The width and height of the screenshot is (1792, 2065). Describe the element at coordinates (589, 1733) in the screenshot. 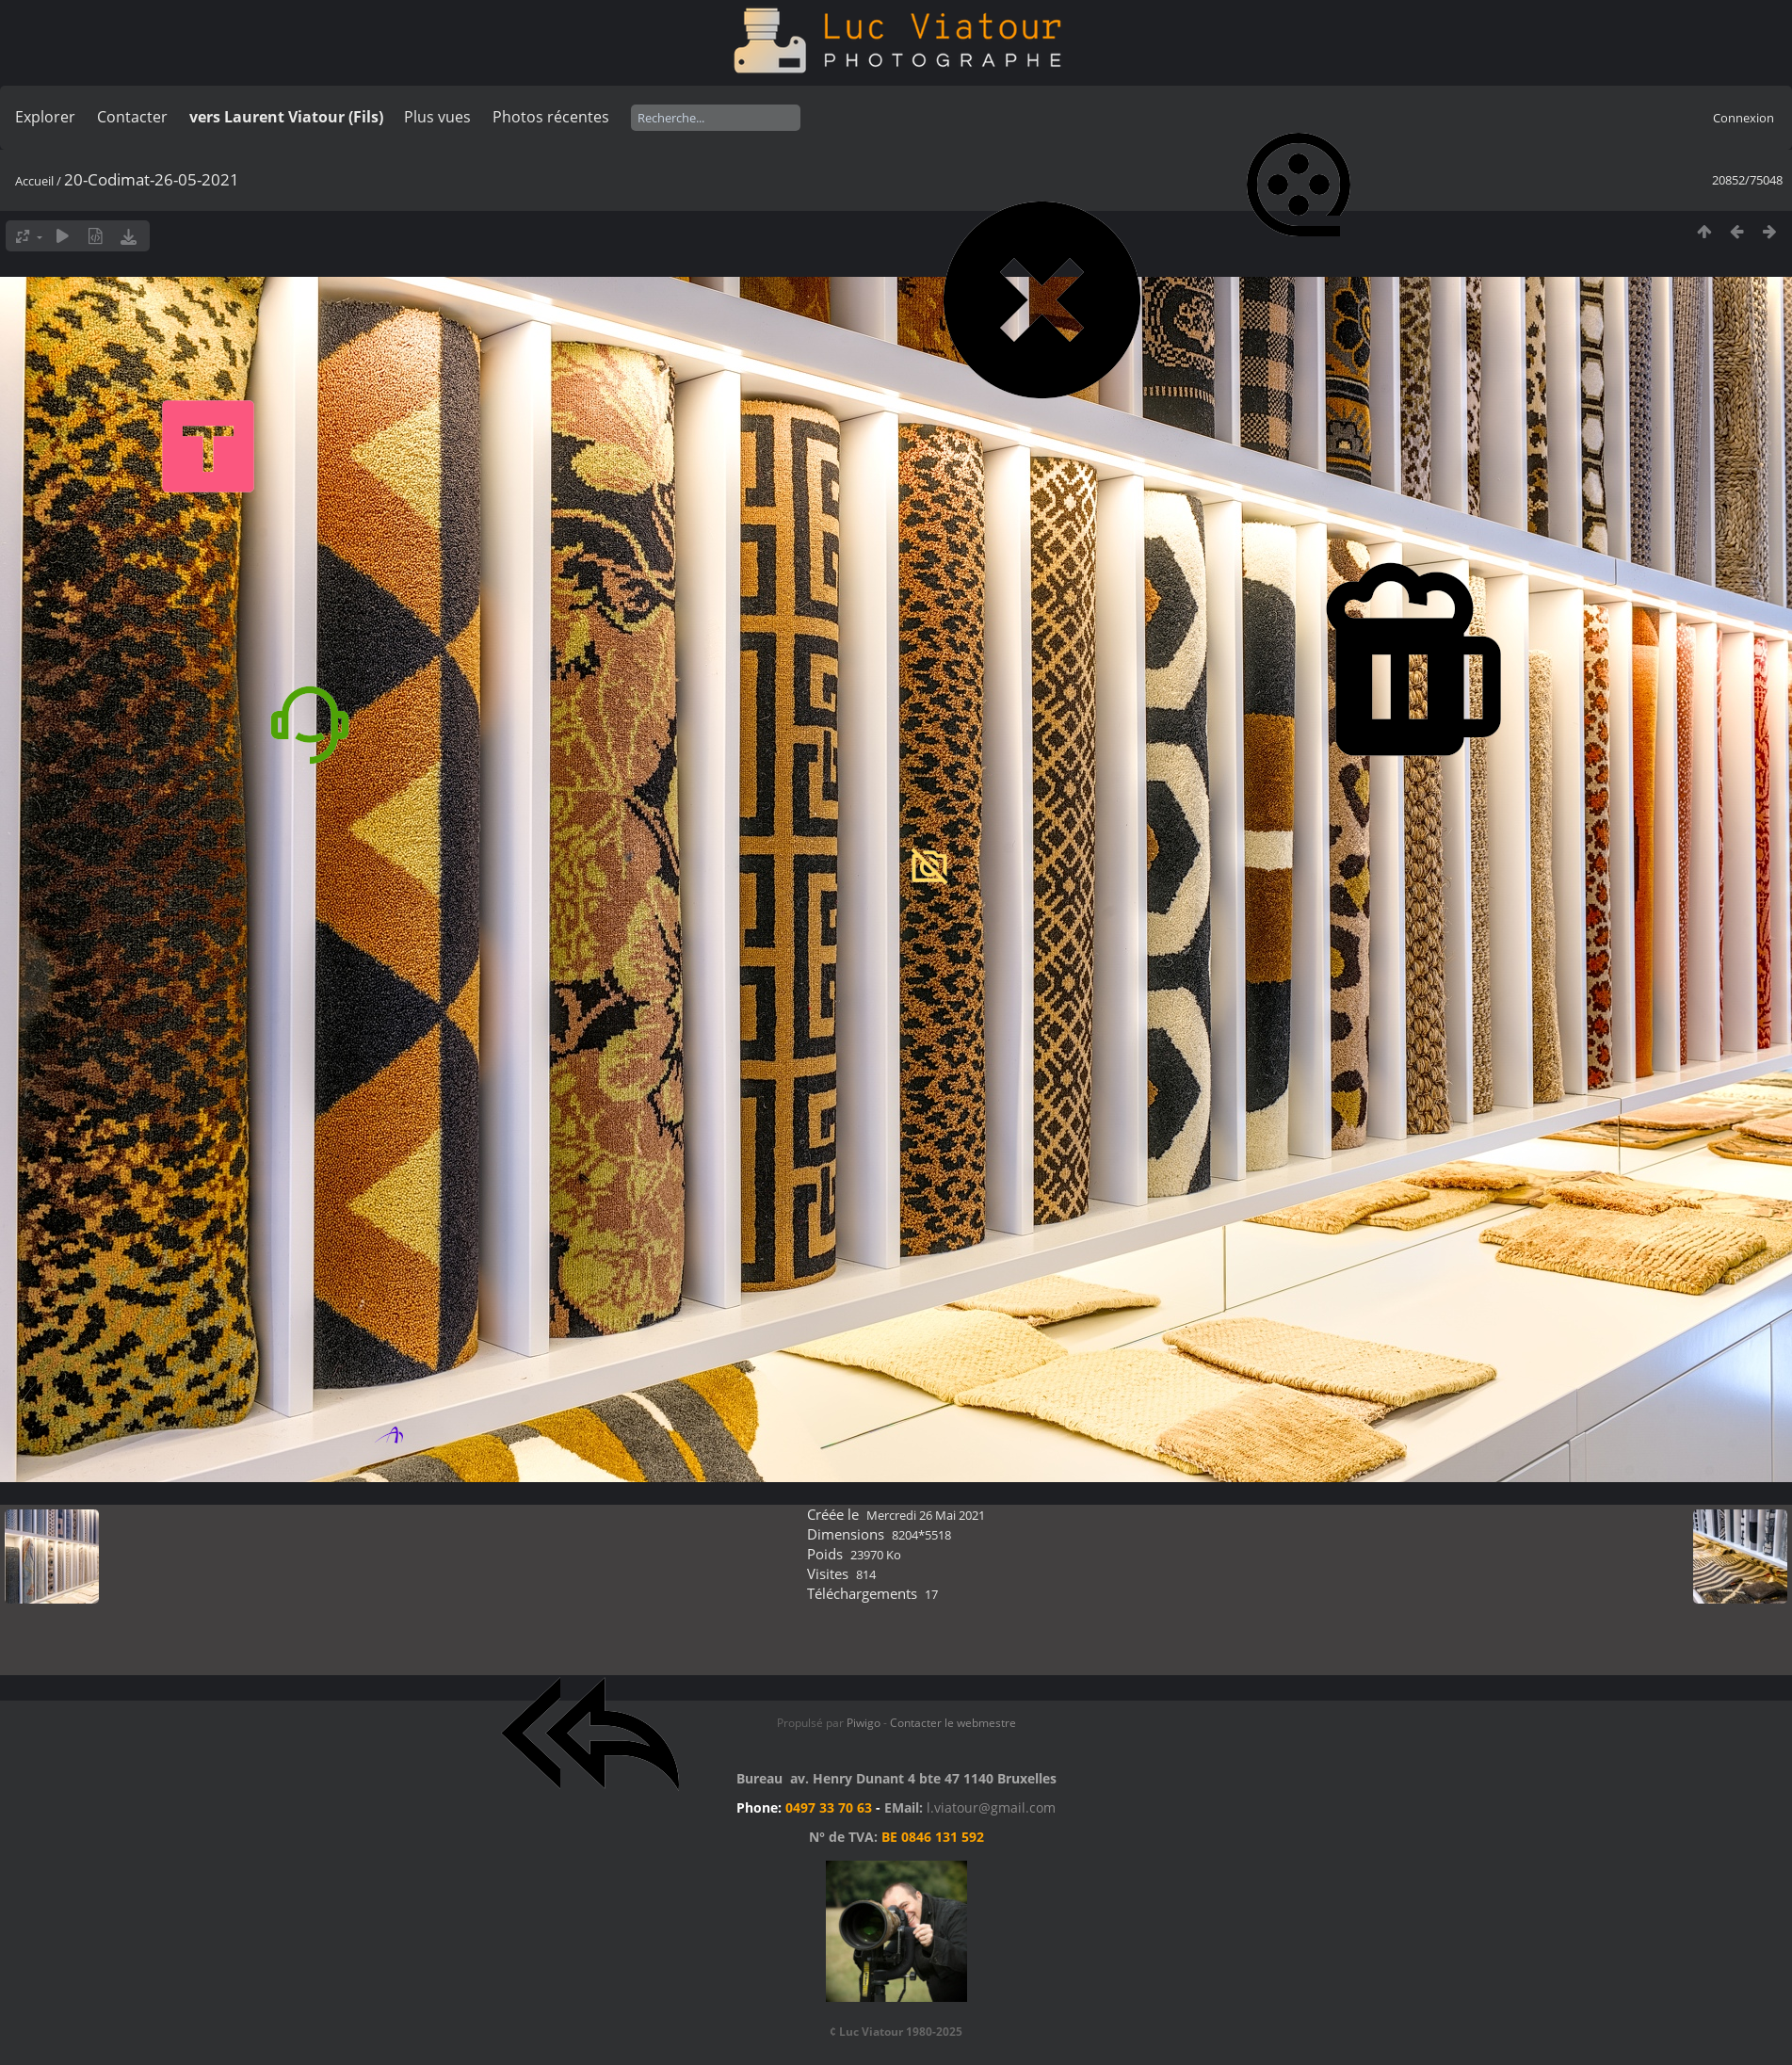

I see `reply to all recipients in an email thread` at that location.